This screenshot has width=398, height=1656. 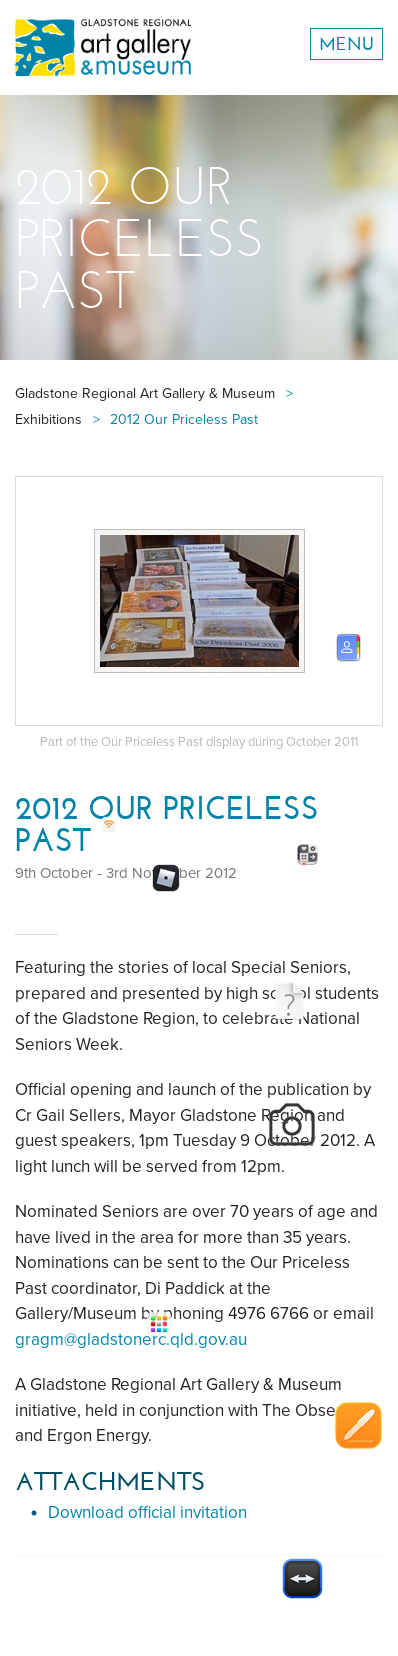 What do you see at coordinates (292, 1126) in the screenshot?
I see `open the camera app` at bounding box center [292, 1126].